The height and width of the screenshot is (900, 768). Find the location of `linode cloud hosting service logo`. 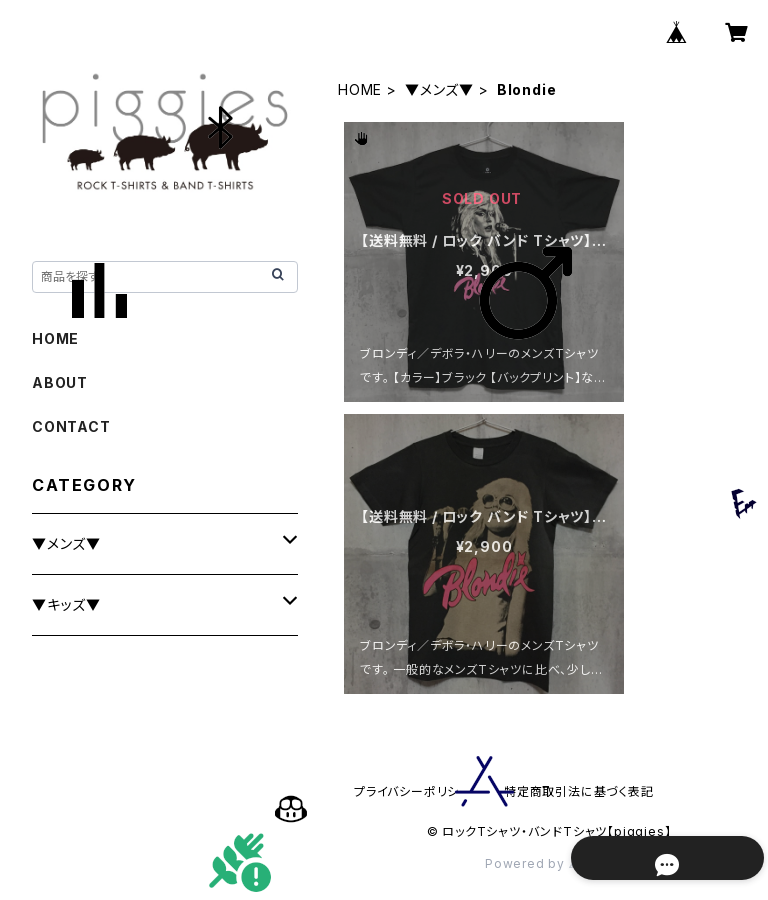

linode cloud hosting service logo is located at coordinates (744, 504).